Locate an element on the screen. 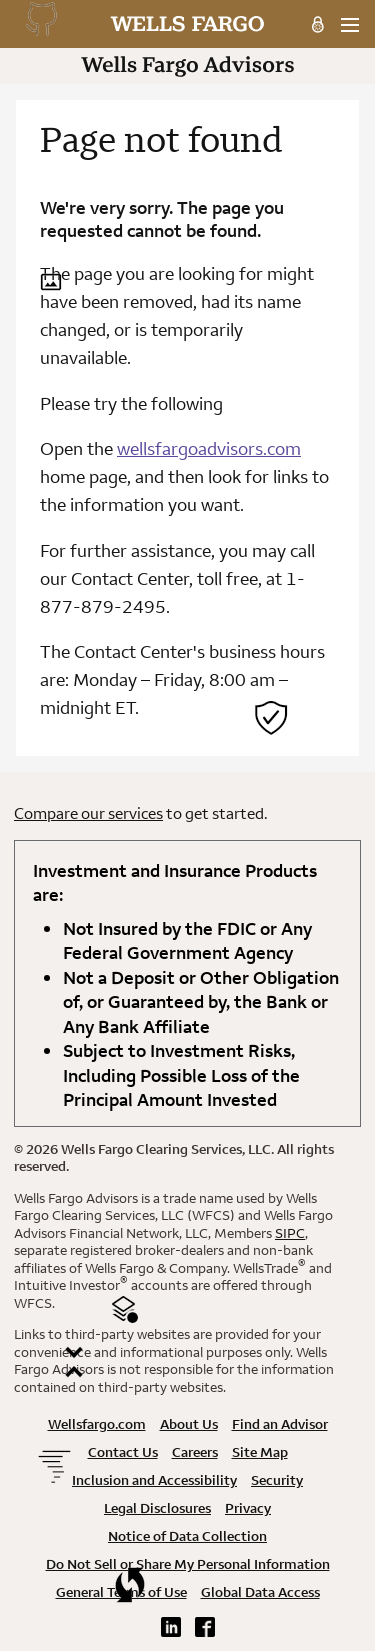 The height and width of the screenshot is (1651, 375). open github repository is located at coordinates (41, 19).